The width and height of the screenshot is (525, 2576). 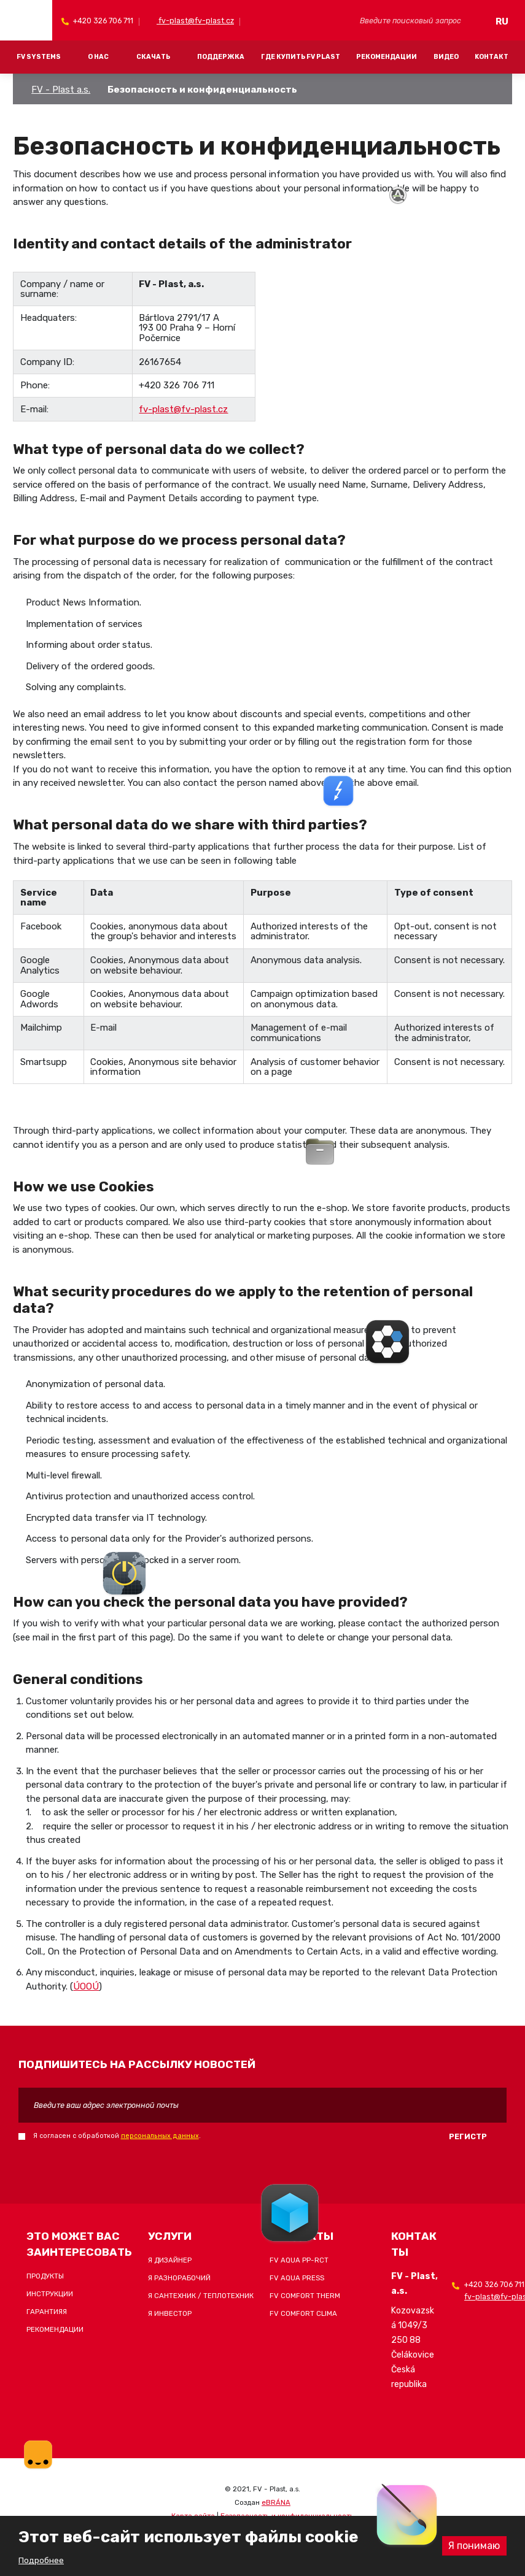 What do you see at coordinates (124, 1573) in the screenshot?
I see `configure wake-on-lan network settings` at bounding box center [124, 1573].